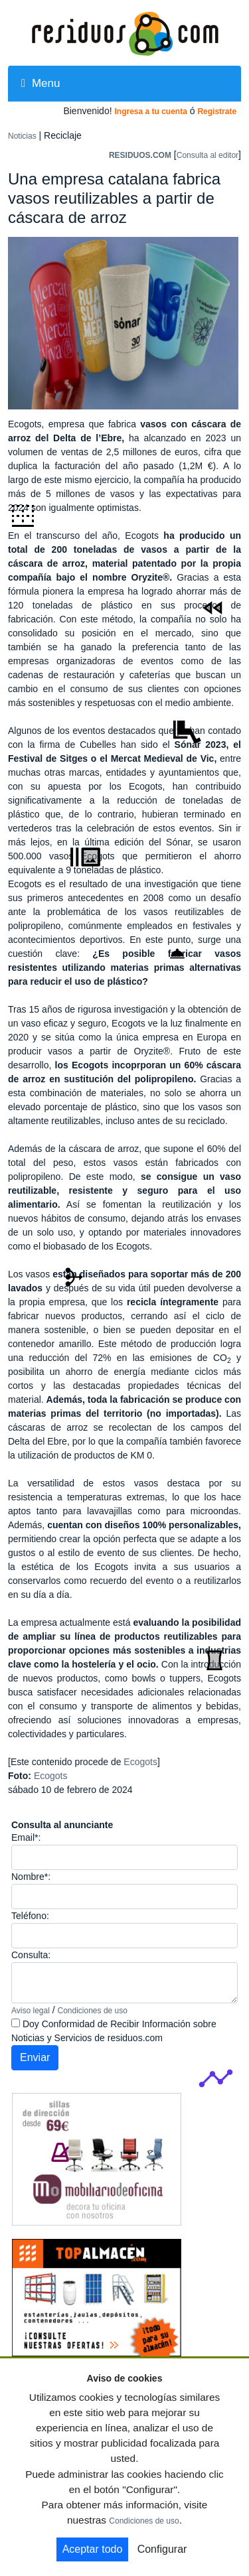  I want to click on select extra legroom seat option, so click(186, 732).